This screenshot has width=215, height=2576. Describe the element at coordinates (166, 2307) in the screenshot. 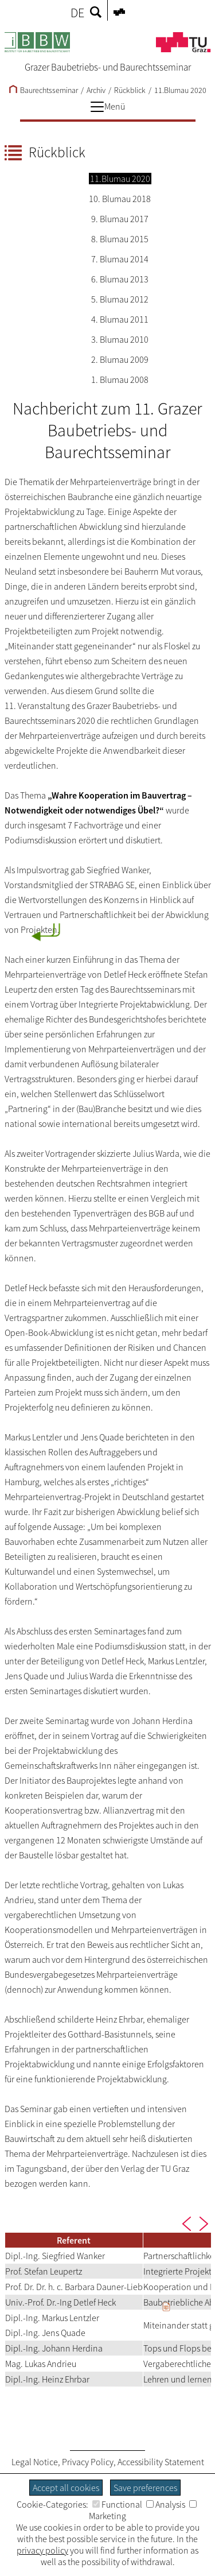

I see `libreoffice impress presentation template file` at that location.